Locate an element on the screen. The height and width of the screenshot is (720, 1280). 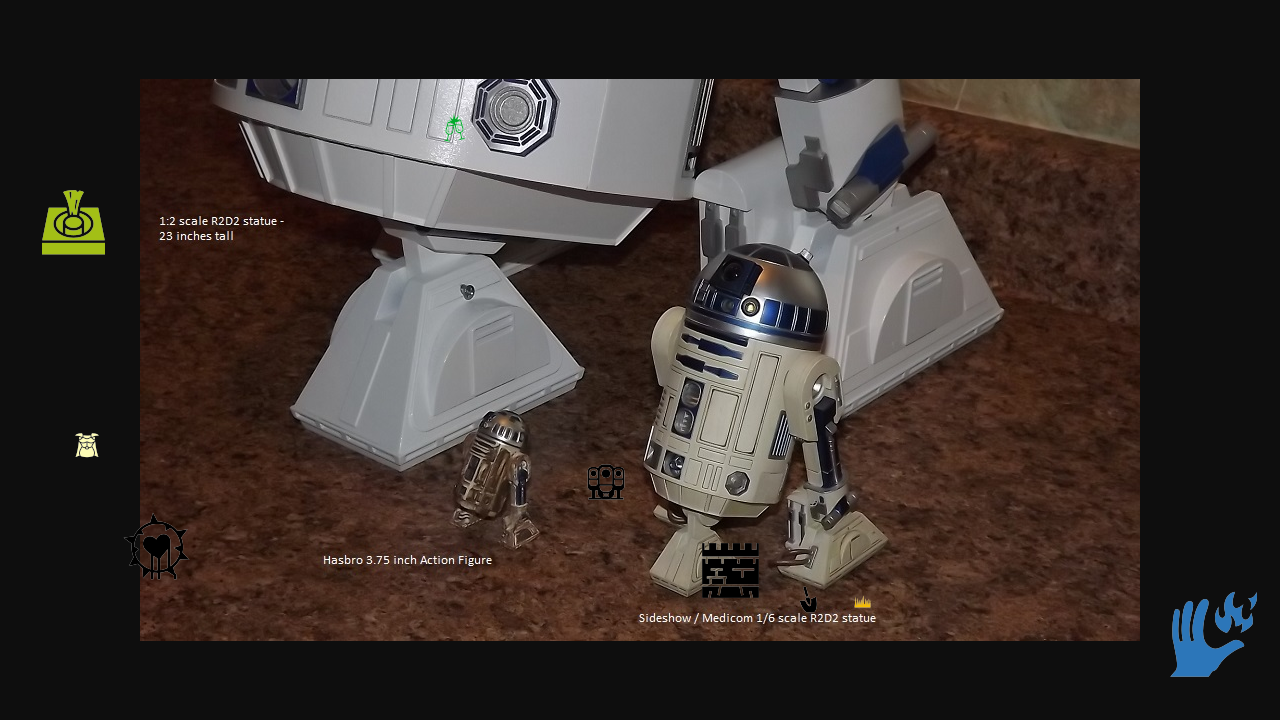
select spade suit in a card game is located at coordinates (807, 599).